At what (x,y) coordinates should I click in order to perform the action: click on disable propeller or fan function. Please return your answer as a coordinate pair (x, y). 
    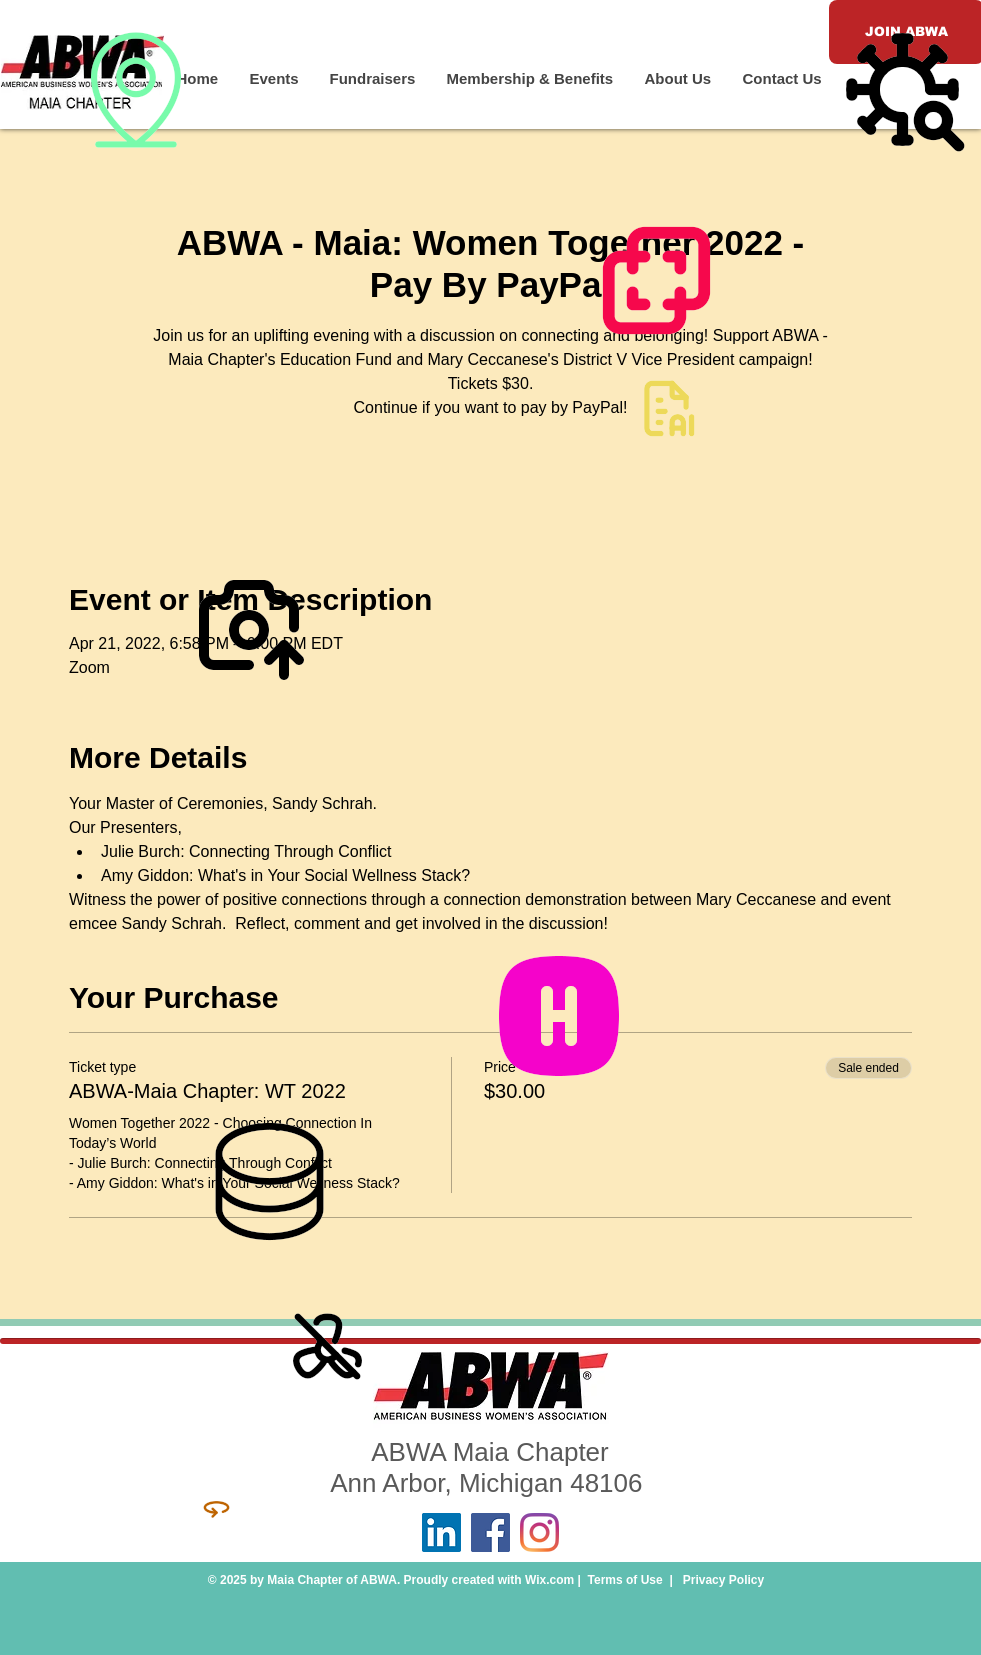
    Looking at the image, I should click on (327, 1346).